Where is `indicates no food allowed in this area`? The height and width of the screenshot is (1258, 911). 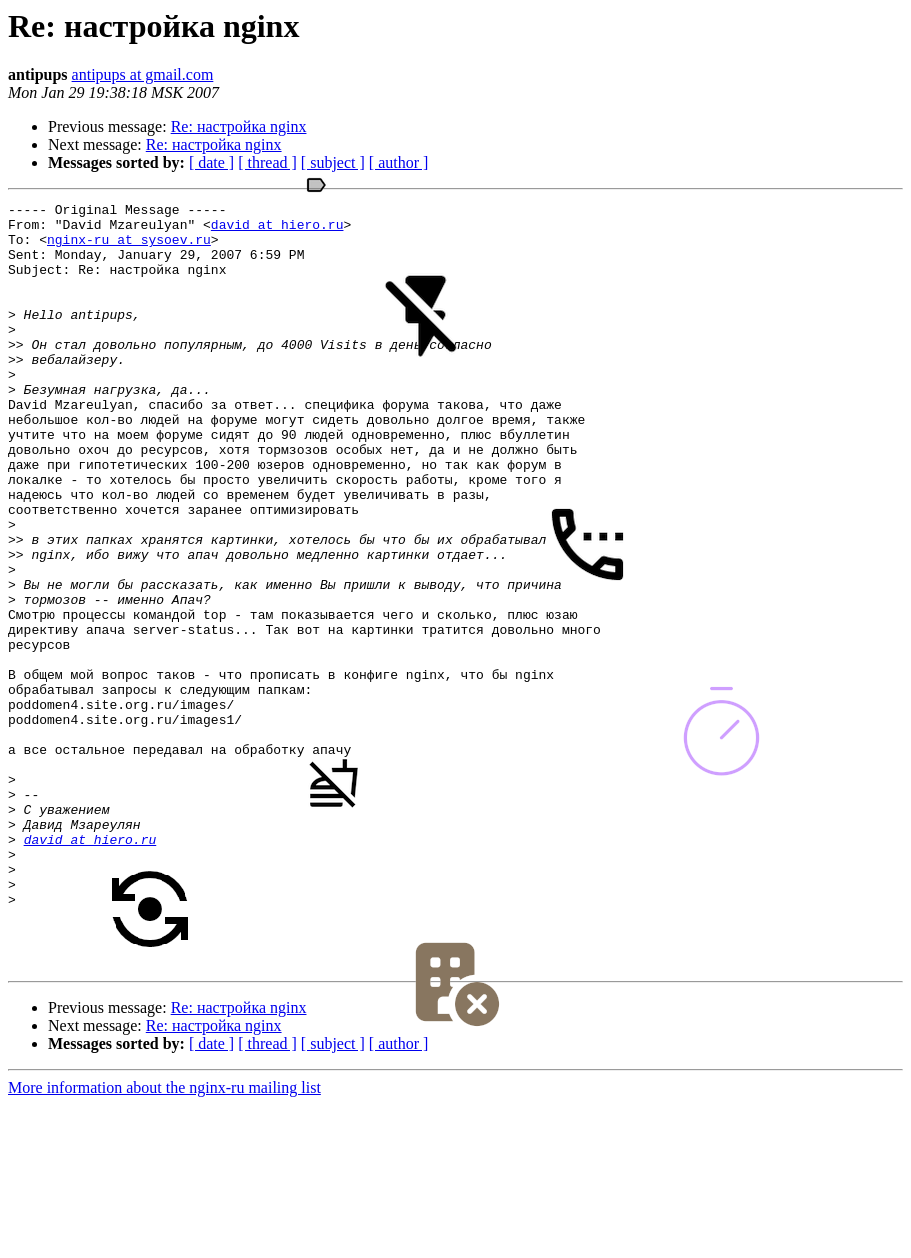
indicates no food allowed in this area is located at coordinates (334, 783).